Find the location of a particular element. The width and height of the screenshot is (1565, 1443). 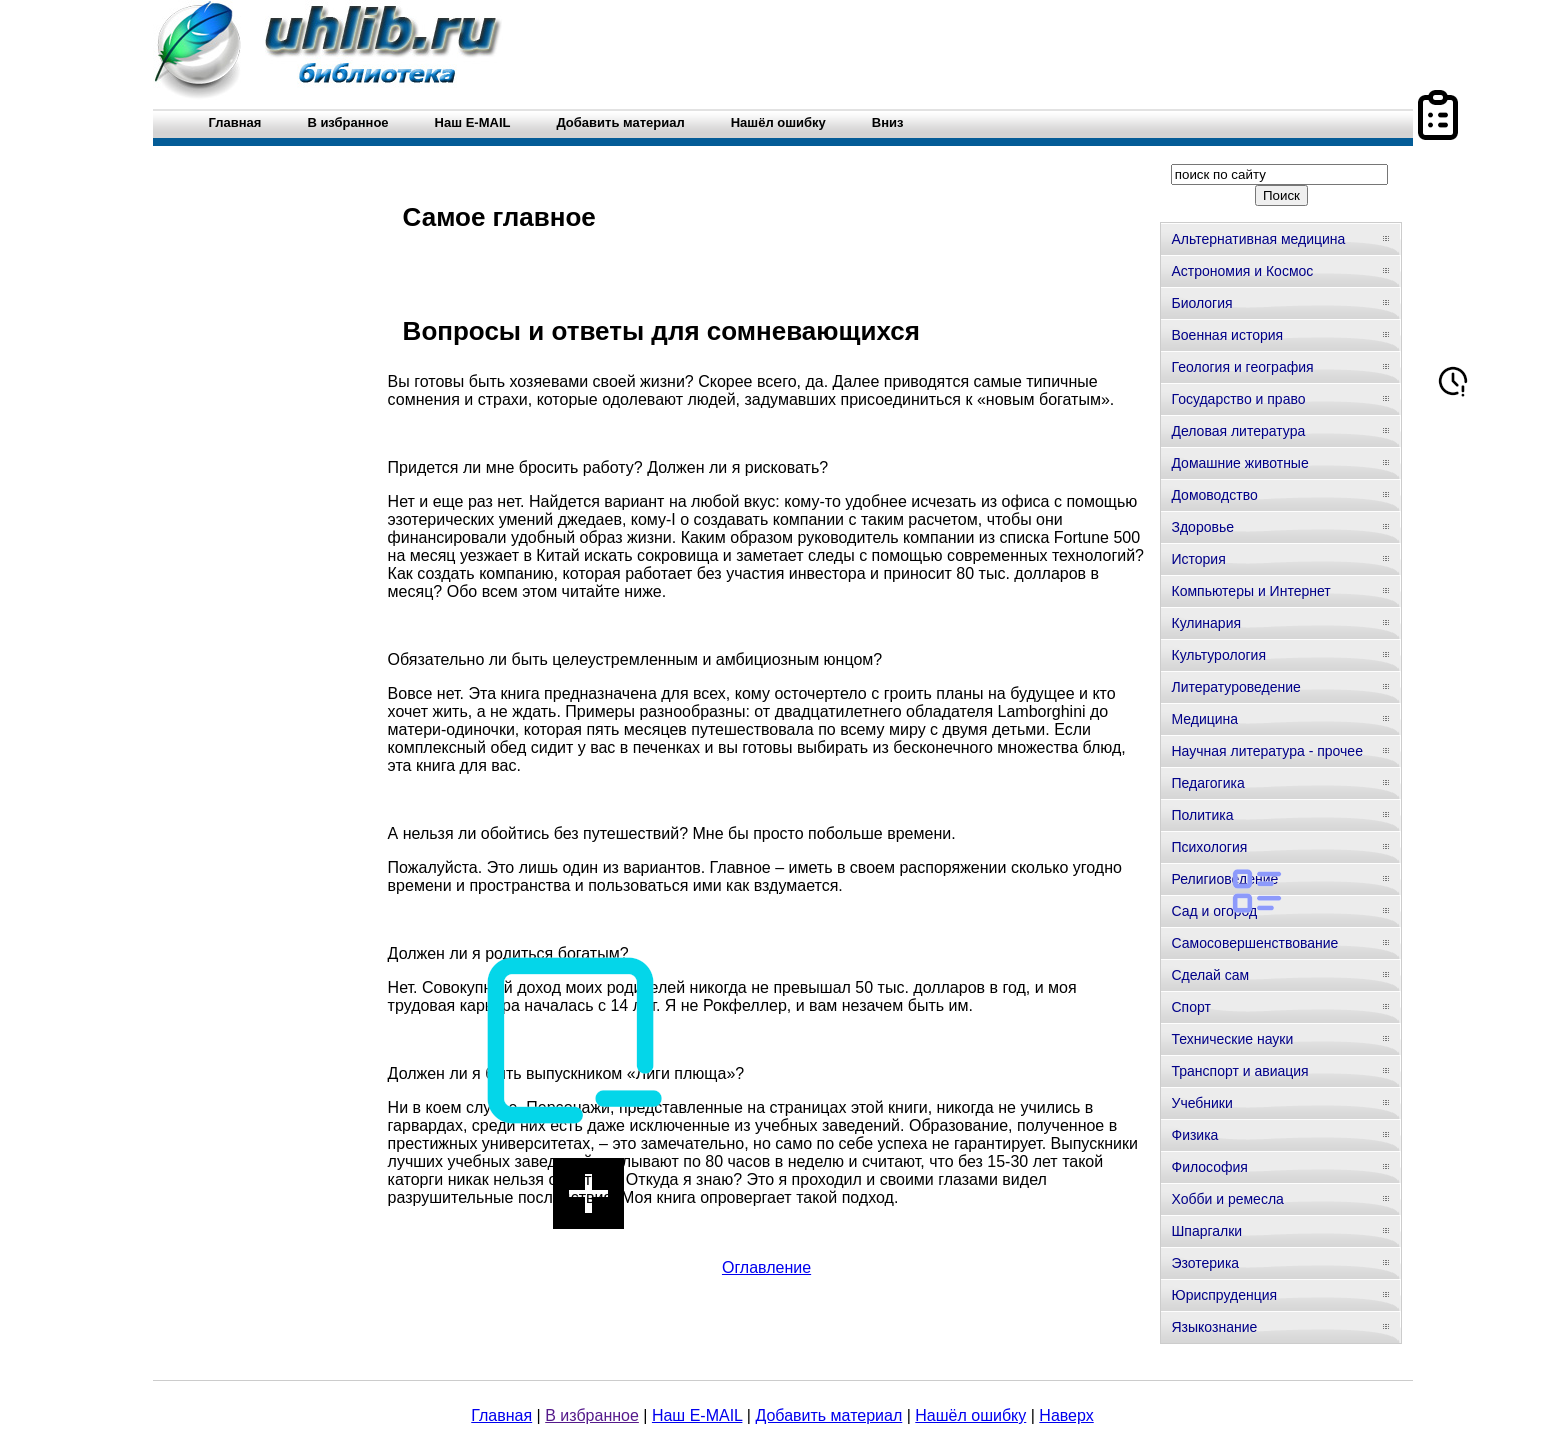

remove an item from a list is located at coordinates (570, 1040).